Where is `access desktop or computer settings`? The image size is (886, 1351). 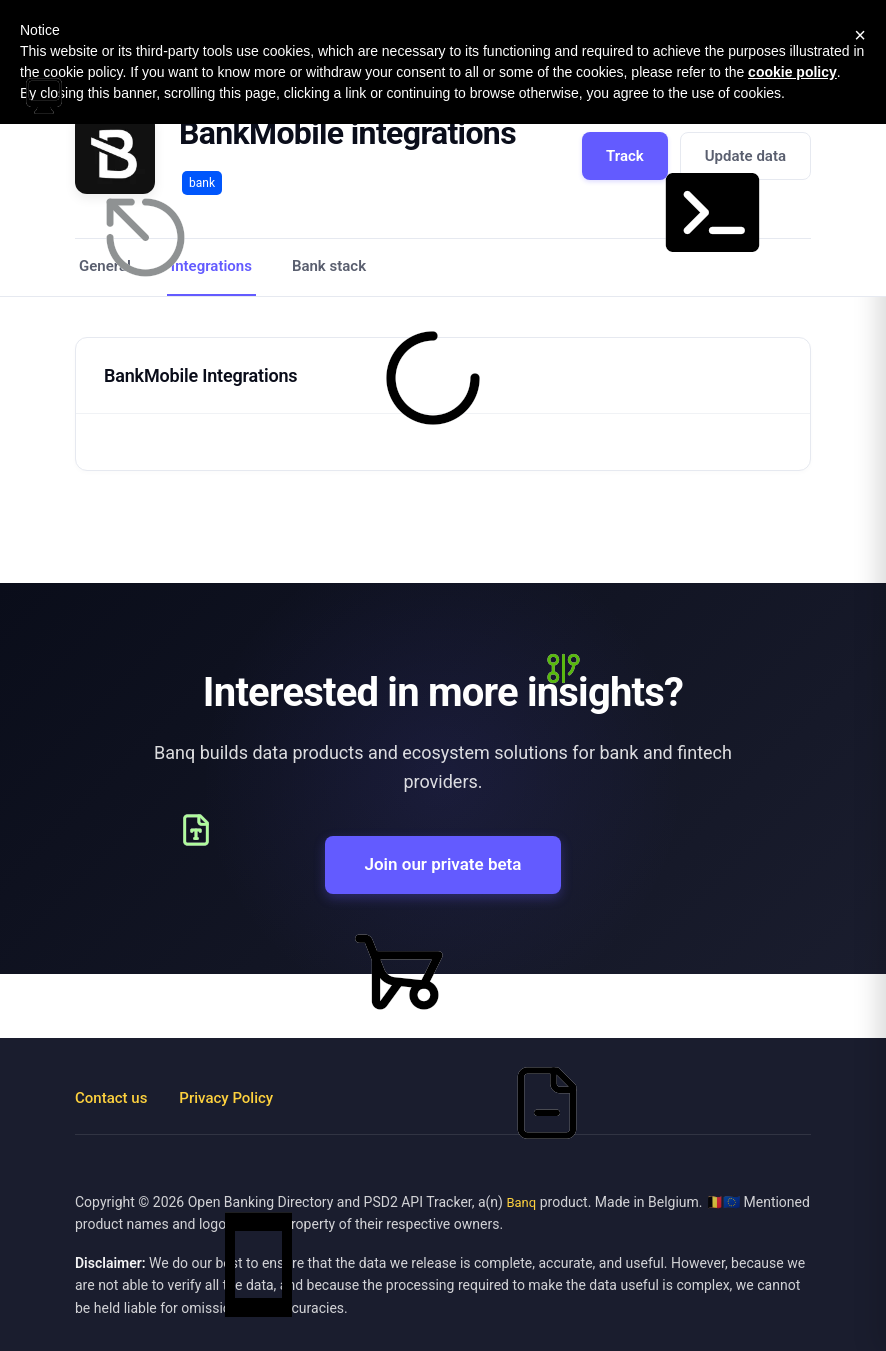
access desktop or computer settings is located at coordinates (44, 96).